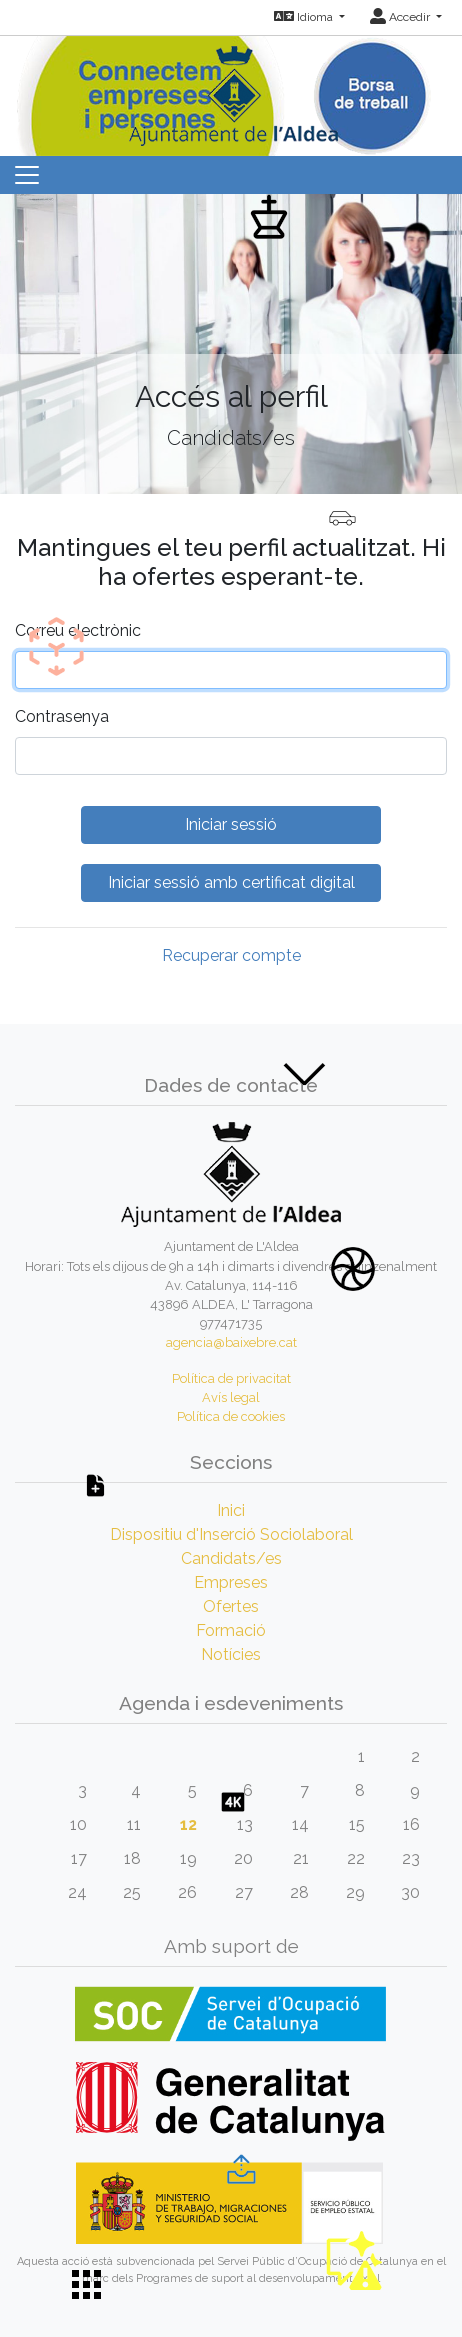  I want to click on view 3D model or object, so click(56, 646).